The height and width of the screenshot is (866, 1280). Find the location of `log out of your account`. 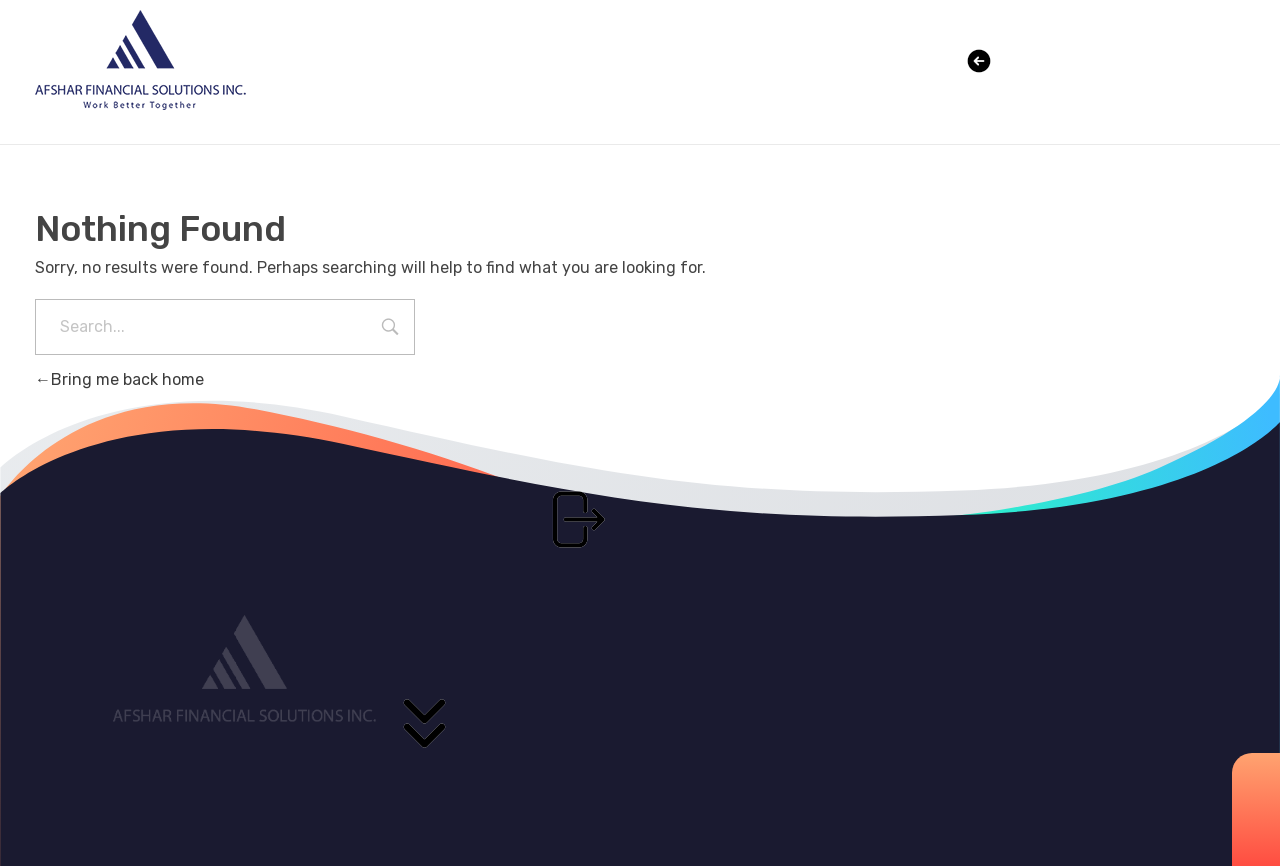

log out of your account is located at coordinates (574, 519).